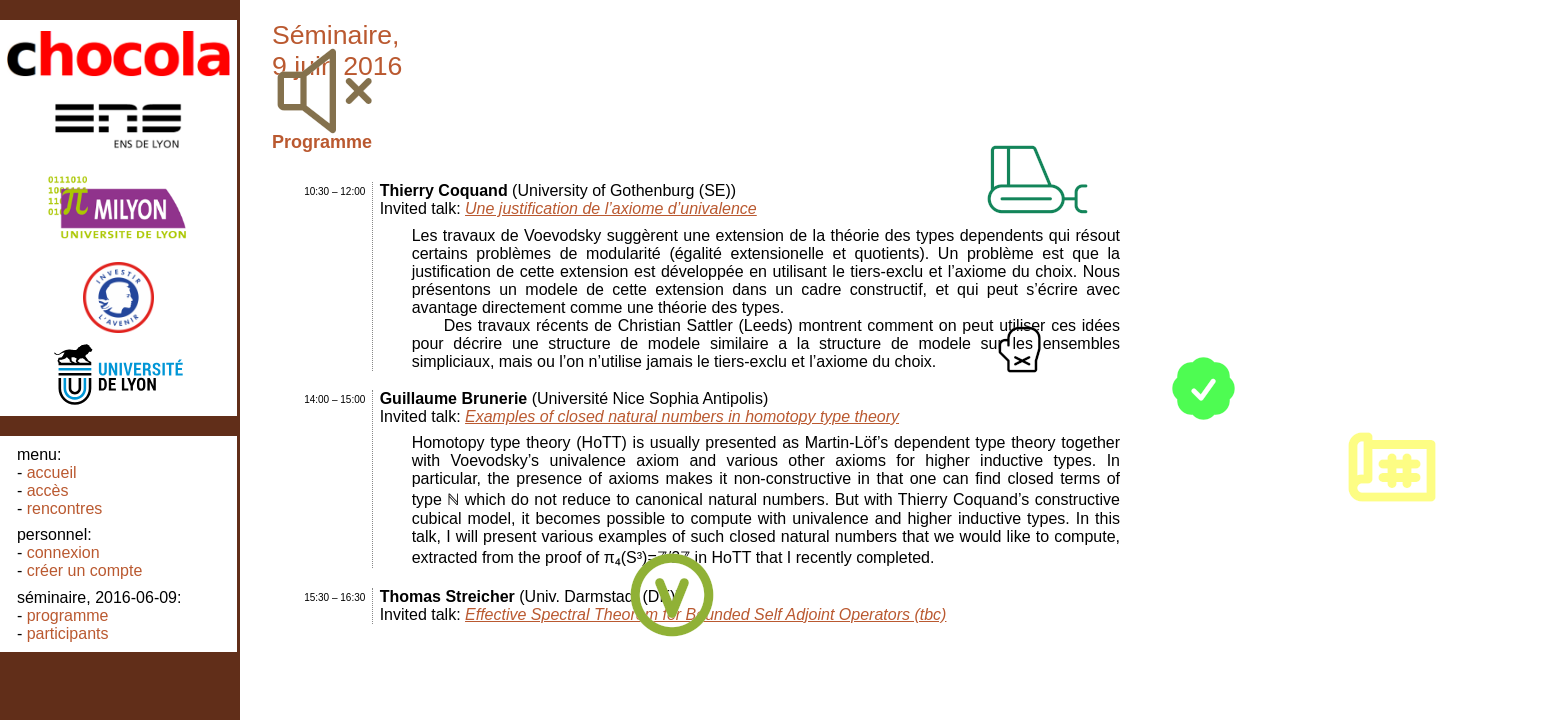  I want to click on access boxing or combat sports content, so click(1020, 350).